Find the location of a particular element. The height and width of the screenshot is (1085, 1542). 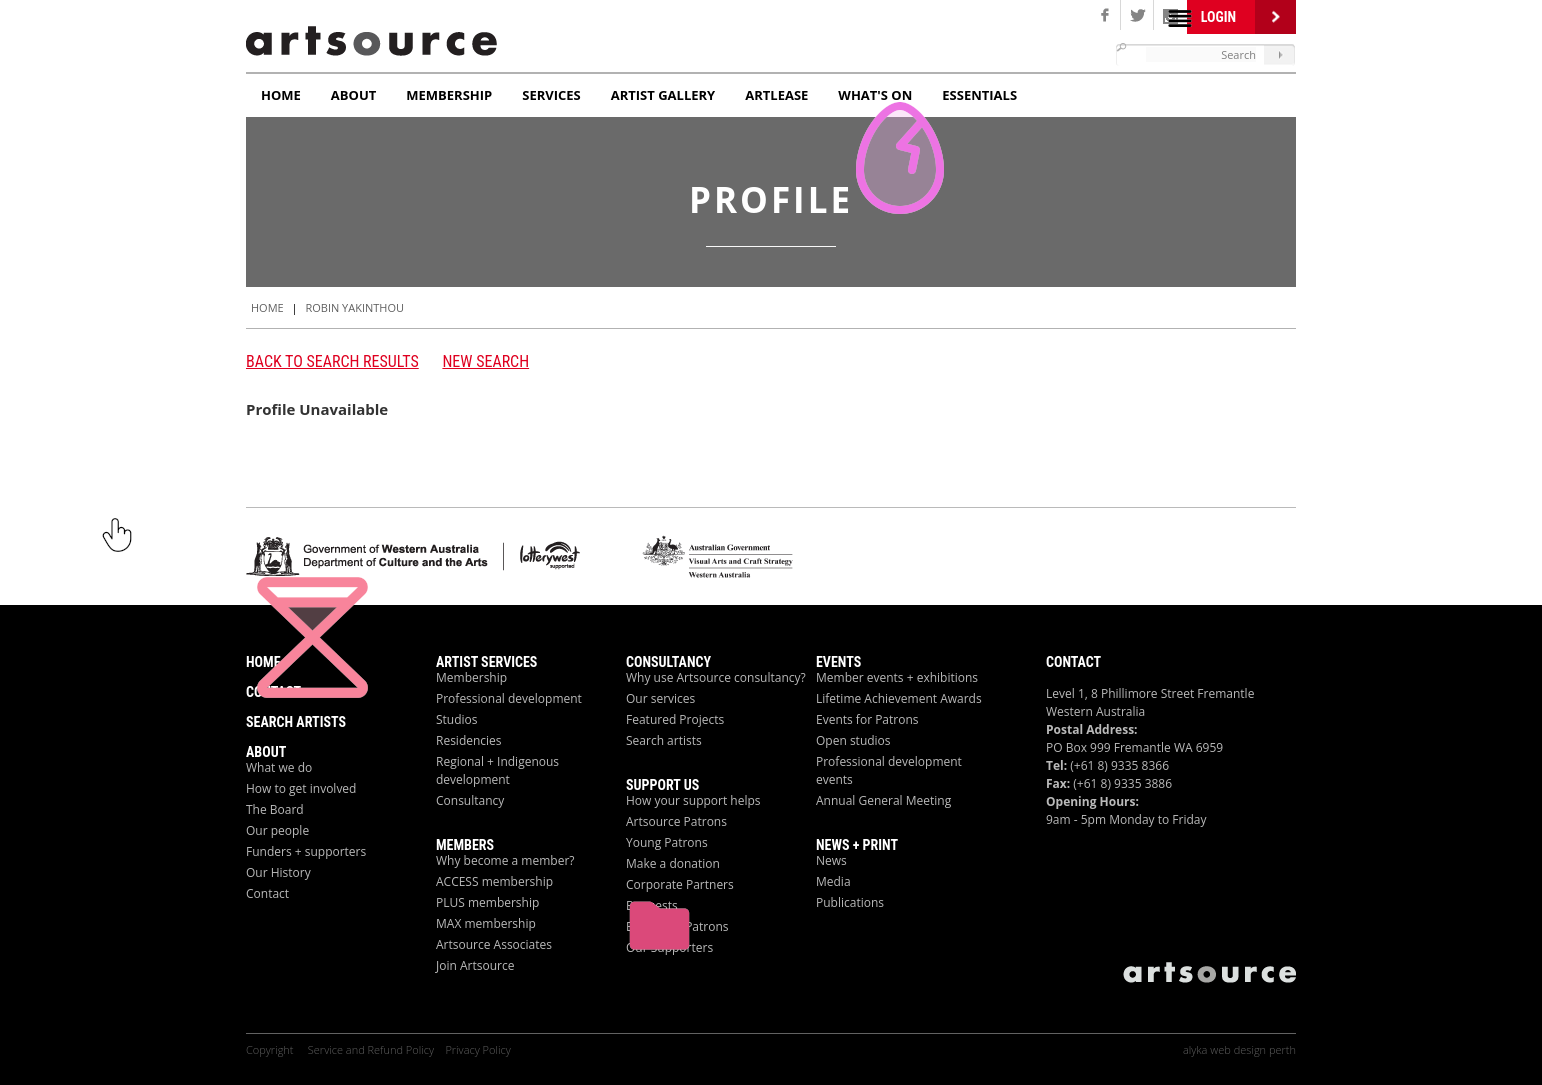

indicates a cracked or broken item is located at coordinates (900, 158).